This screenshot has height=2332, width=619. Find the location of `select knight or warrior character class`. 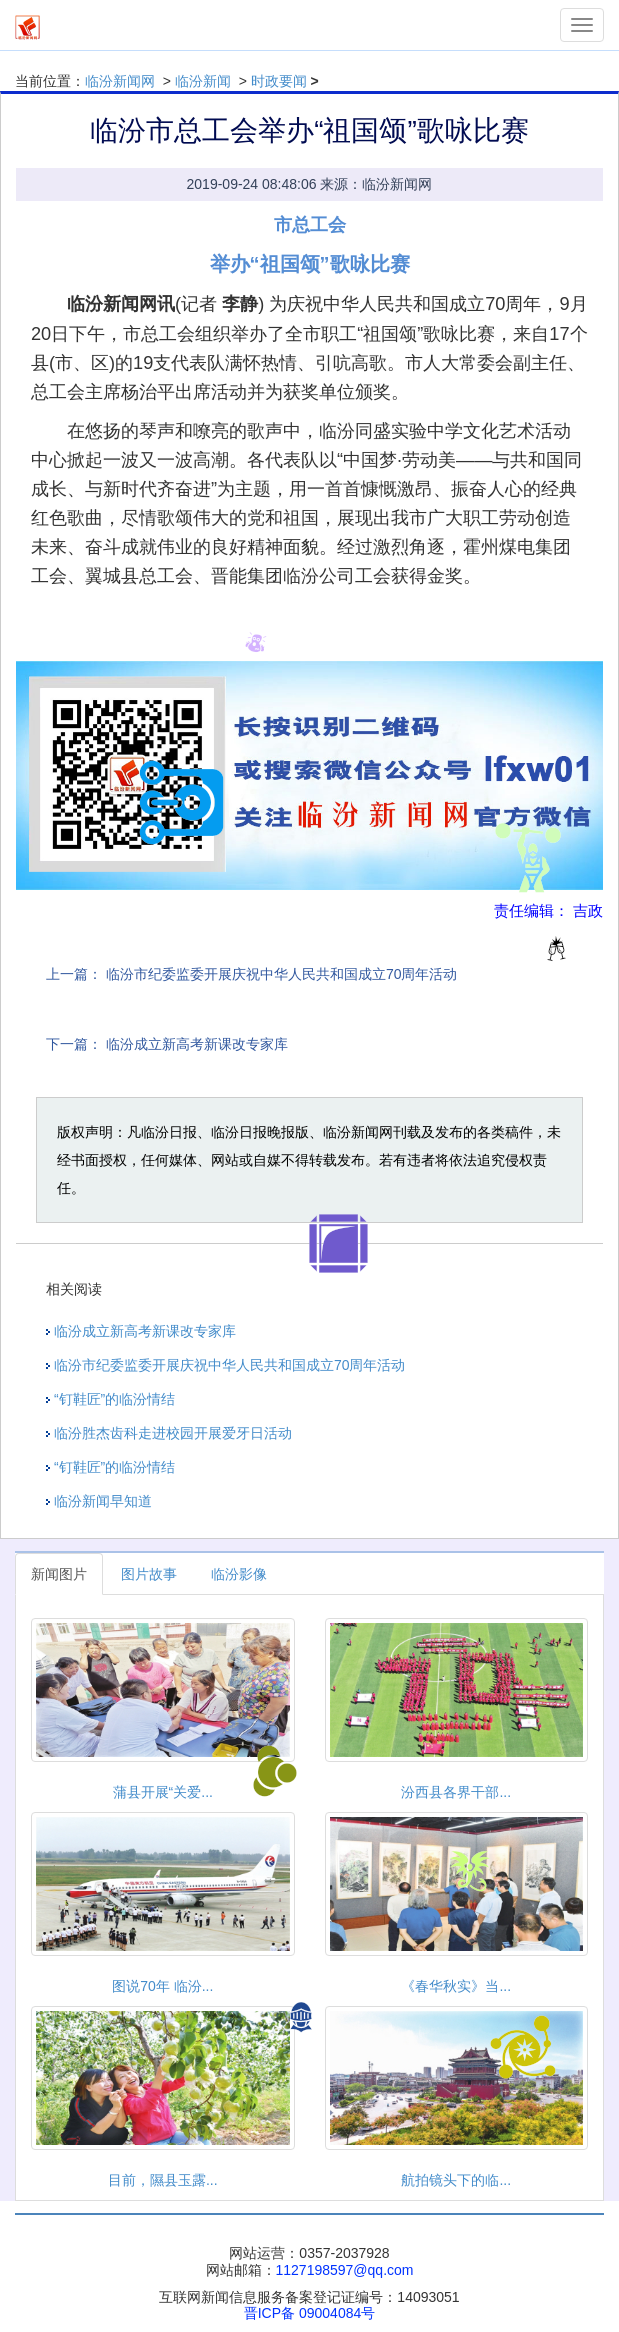

select knight or warrior character class is located at coordinates (301, 2017).